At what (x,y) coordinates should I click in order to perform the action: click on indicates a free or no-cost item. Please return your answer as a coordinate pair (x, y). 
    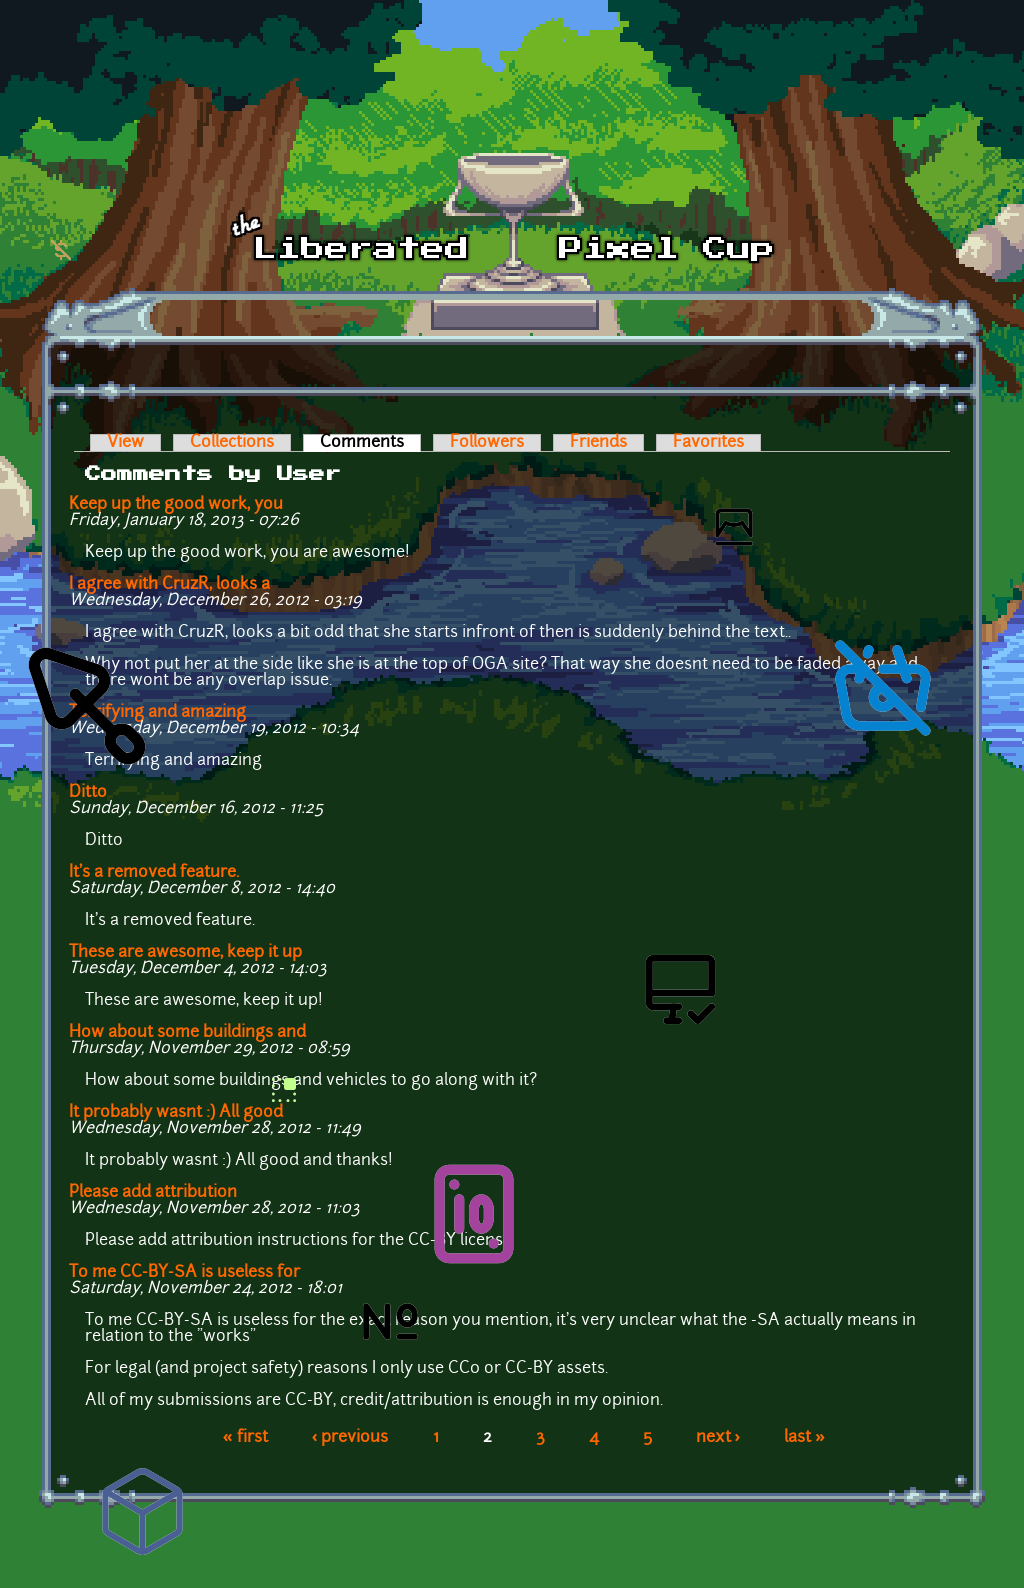
    Looking at the image, I should click on (61, 250).